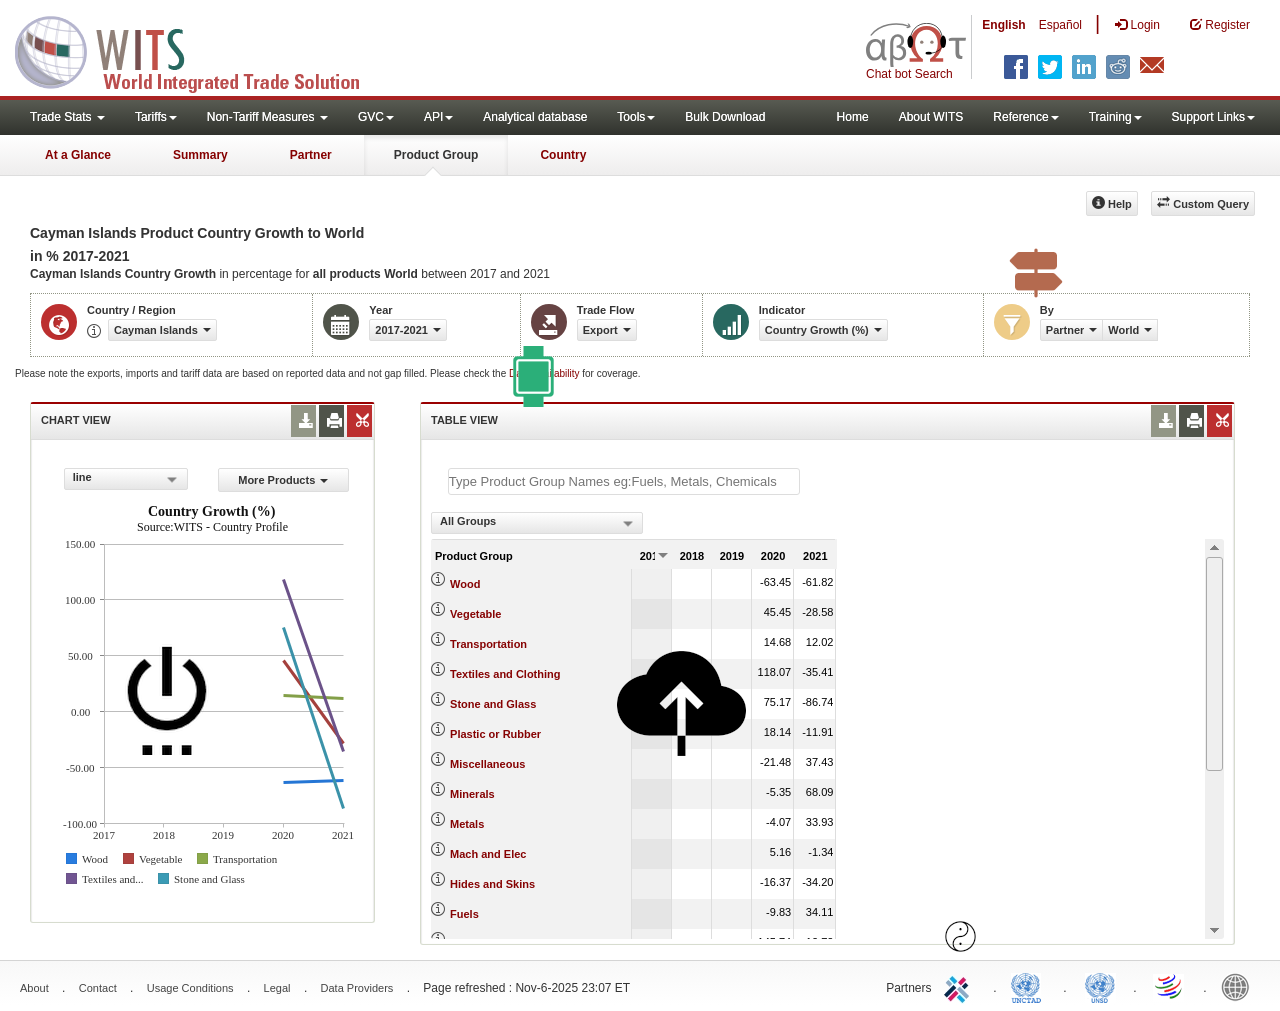 The height and width of the screenshot is (1011, 1280). I want to click on access power settings, so click(167, 696).